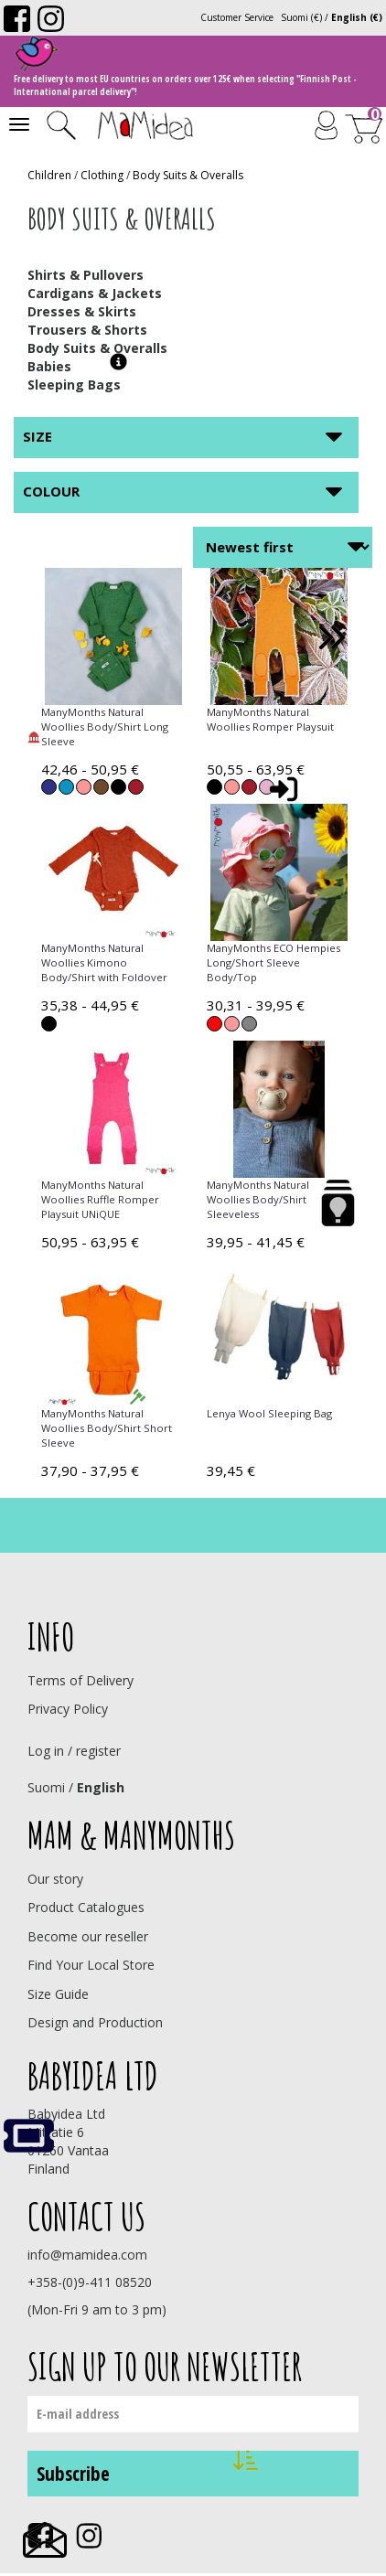 This screenshot has height=2576, width=386. I want to click on sort items in descending order, so click(245, 2460).